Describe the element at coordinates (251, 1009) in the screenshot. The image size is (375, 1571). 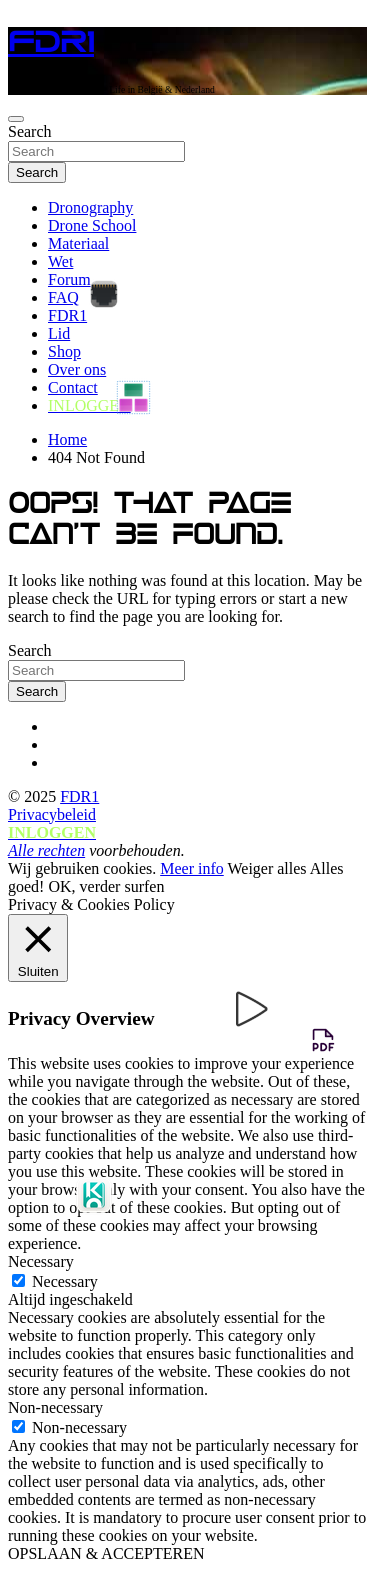
I see `play media content` at that location.